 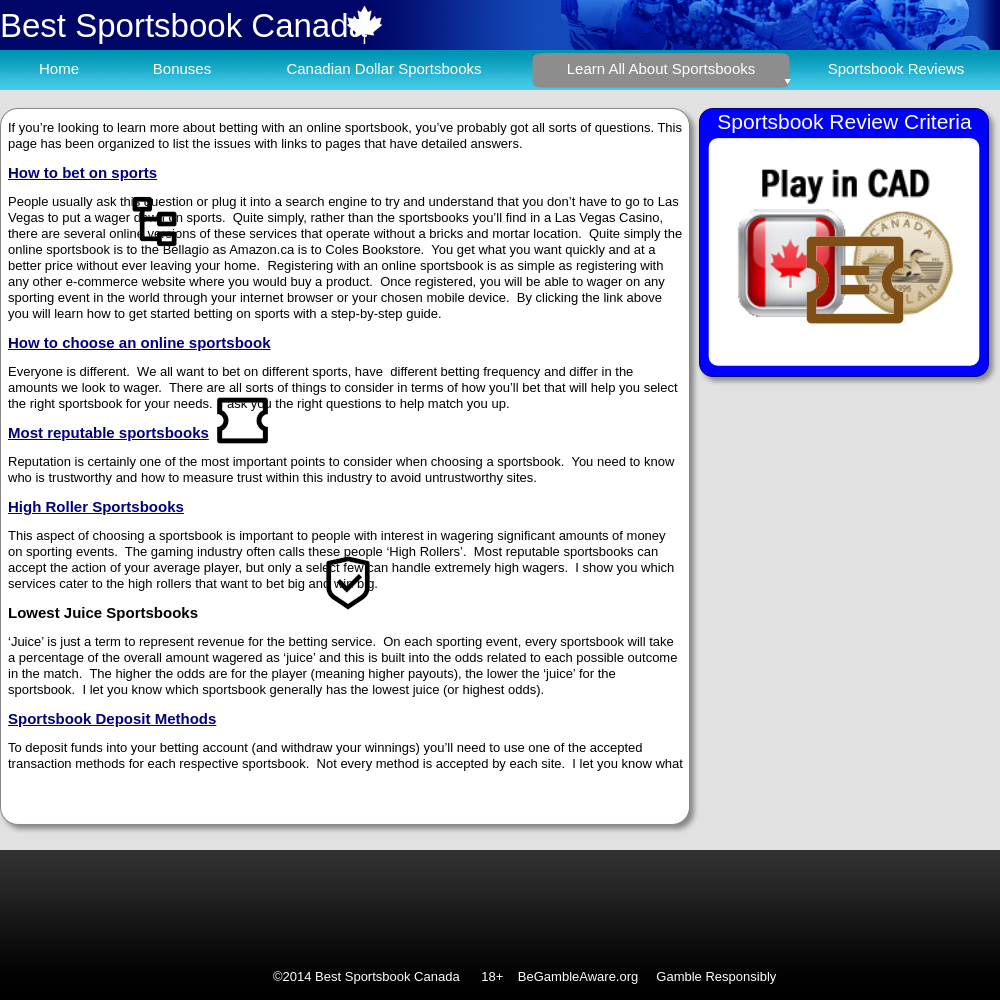 I want to click on view available coupons or discounts, so click(x=855, y=280).